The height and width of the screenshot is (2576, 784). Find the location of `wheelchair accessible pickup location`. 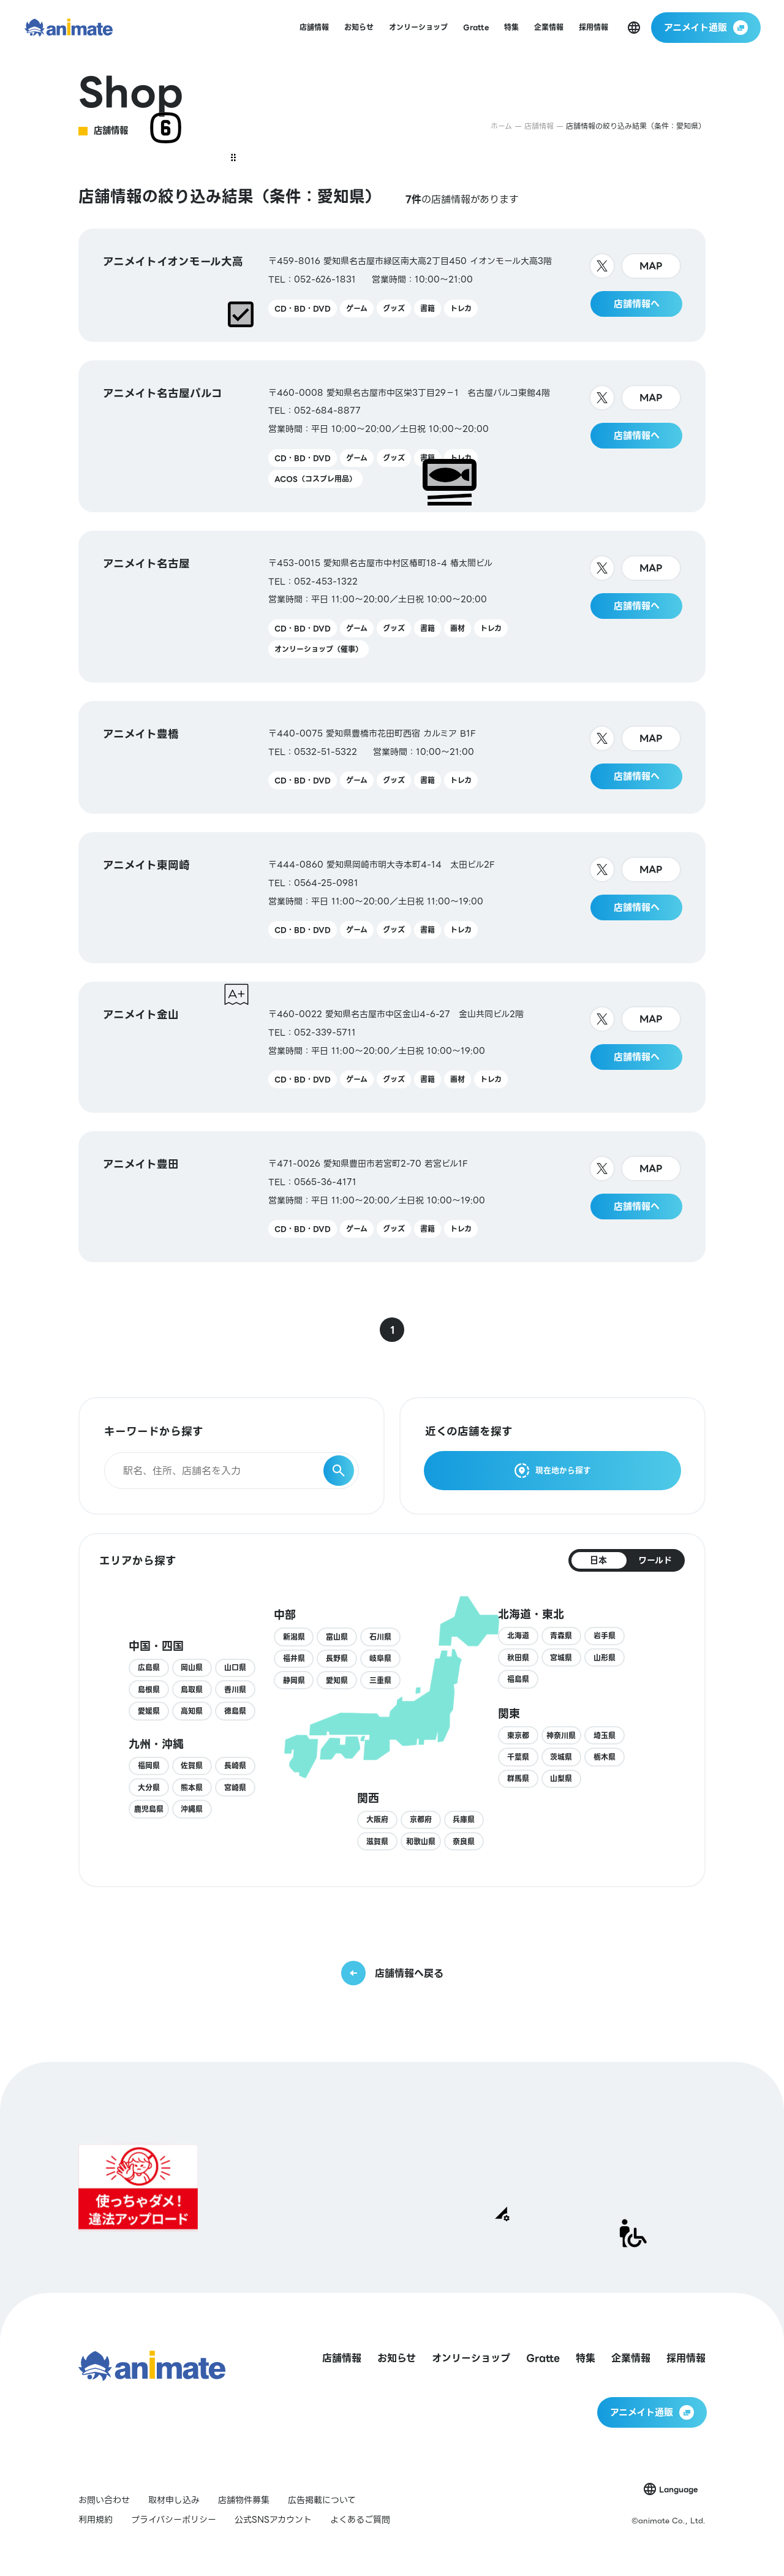

wheelchair accessible pickup location is located at coordinates (632, 2233).